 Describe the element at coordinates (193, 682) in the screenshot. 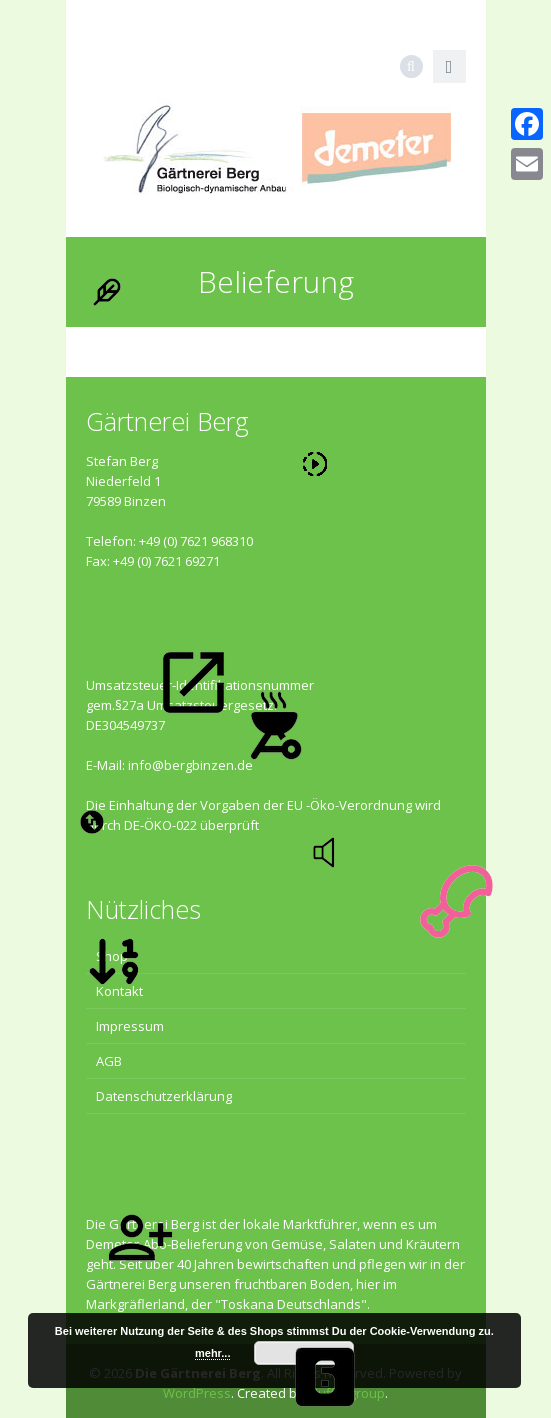

I see `open link in a new tab or window` at that location.